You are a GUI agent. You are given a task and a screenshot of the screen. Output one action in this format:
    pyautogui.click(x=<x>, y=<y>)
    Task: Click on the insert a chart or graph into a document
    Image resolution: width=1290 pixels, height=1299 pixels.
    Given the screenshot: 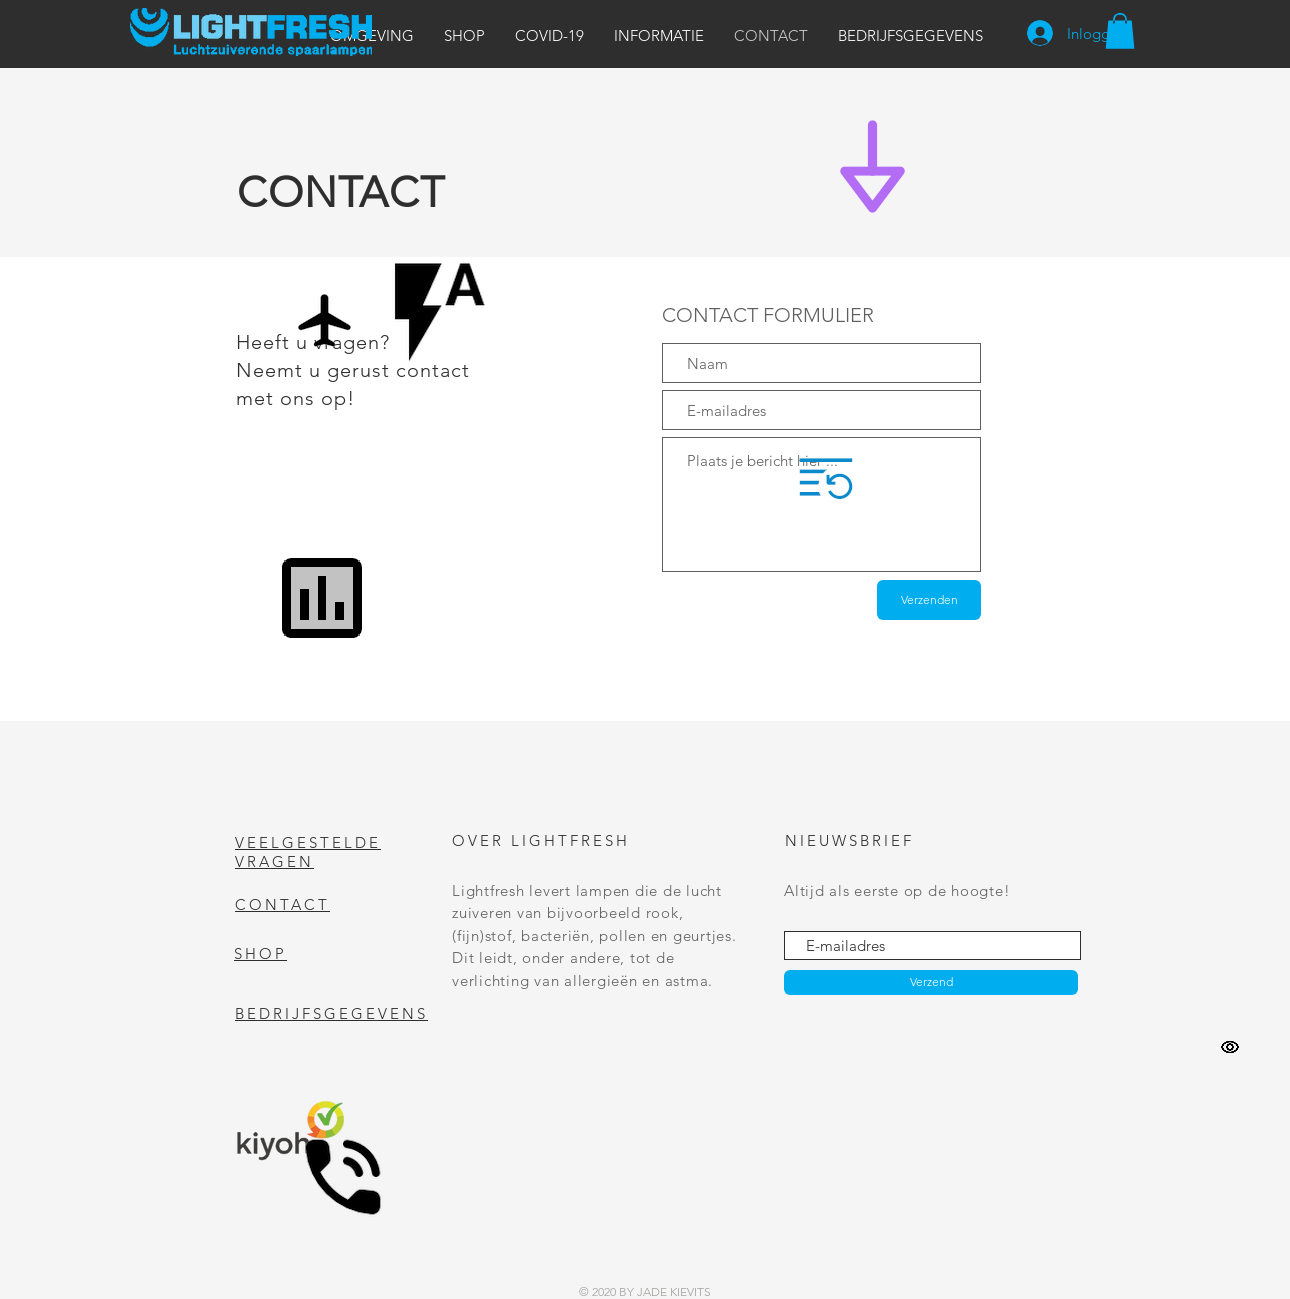 What is the action you would take?
    pyautogui.click(x=322, y=598)
    